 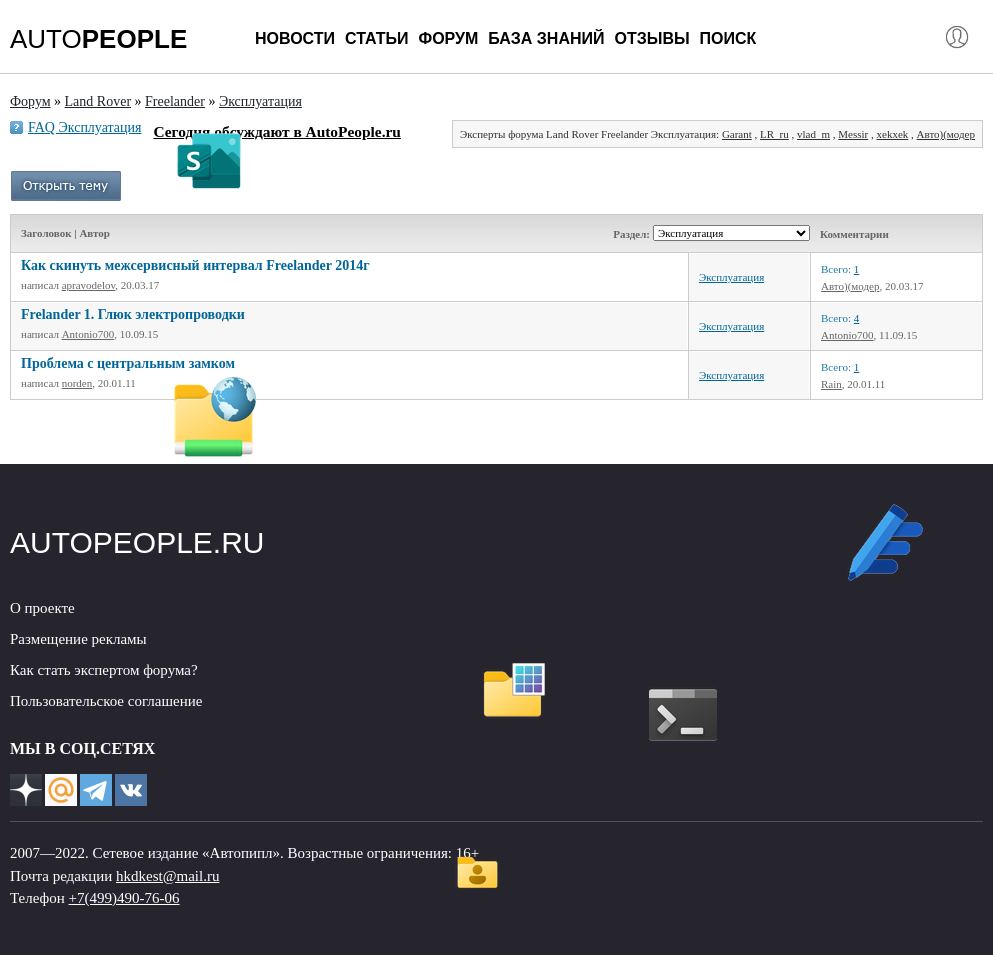 I want to click on access folder settings and preferences, so click(x=512, y=695).